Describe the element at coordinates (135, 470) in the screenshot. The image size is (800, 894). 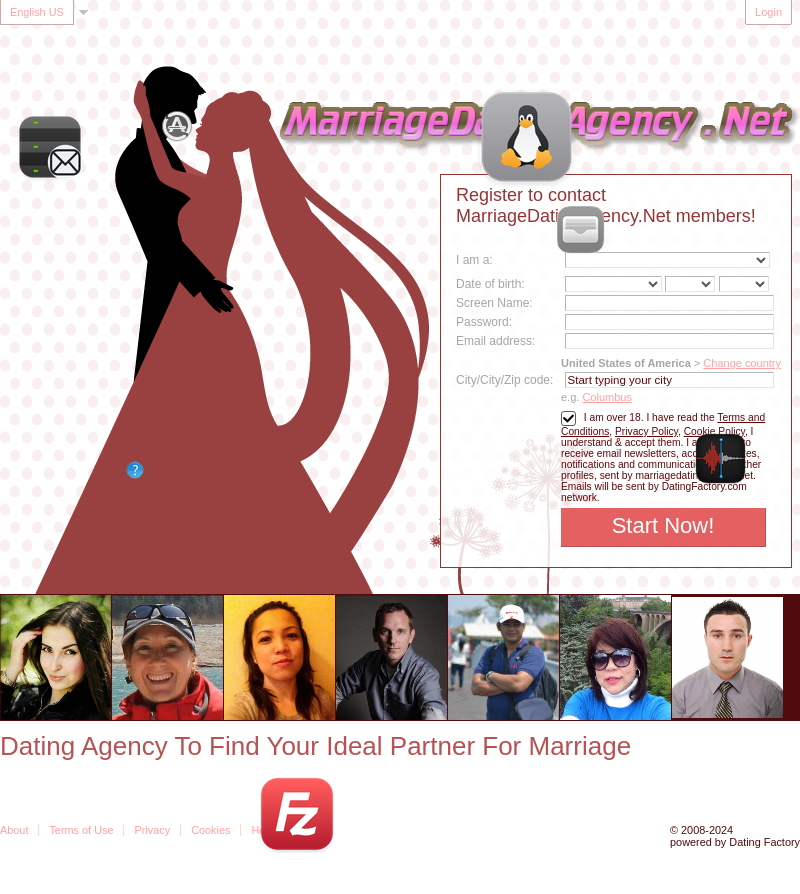
I see `access help and support documentation` at that location.